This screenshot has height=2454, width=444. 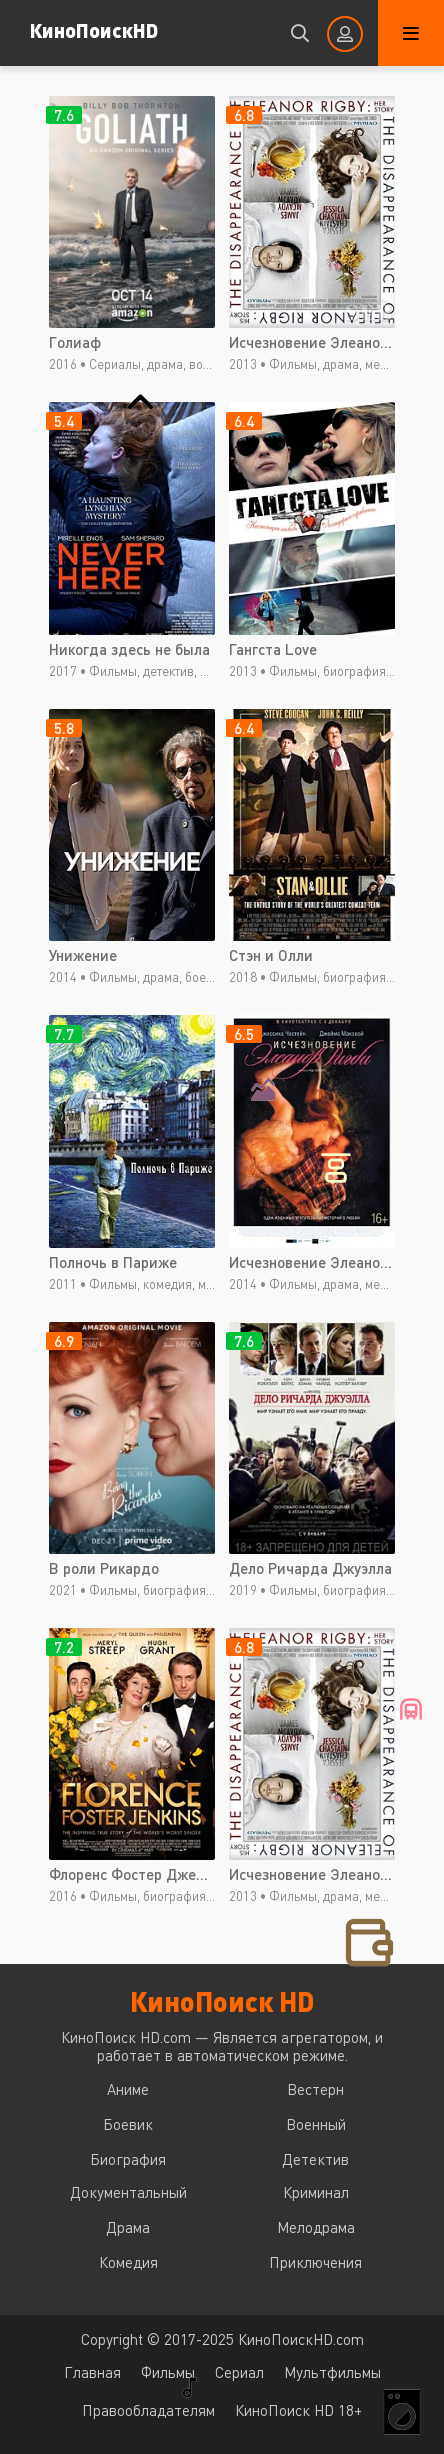 I want to click on view area chart with trend line, so click(x=263, y=1090).